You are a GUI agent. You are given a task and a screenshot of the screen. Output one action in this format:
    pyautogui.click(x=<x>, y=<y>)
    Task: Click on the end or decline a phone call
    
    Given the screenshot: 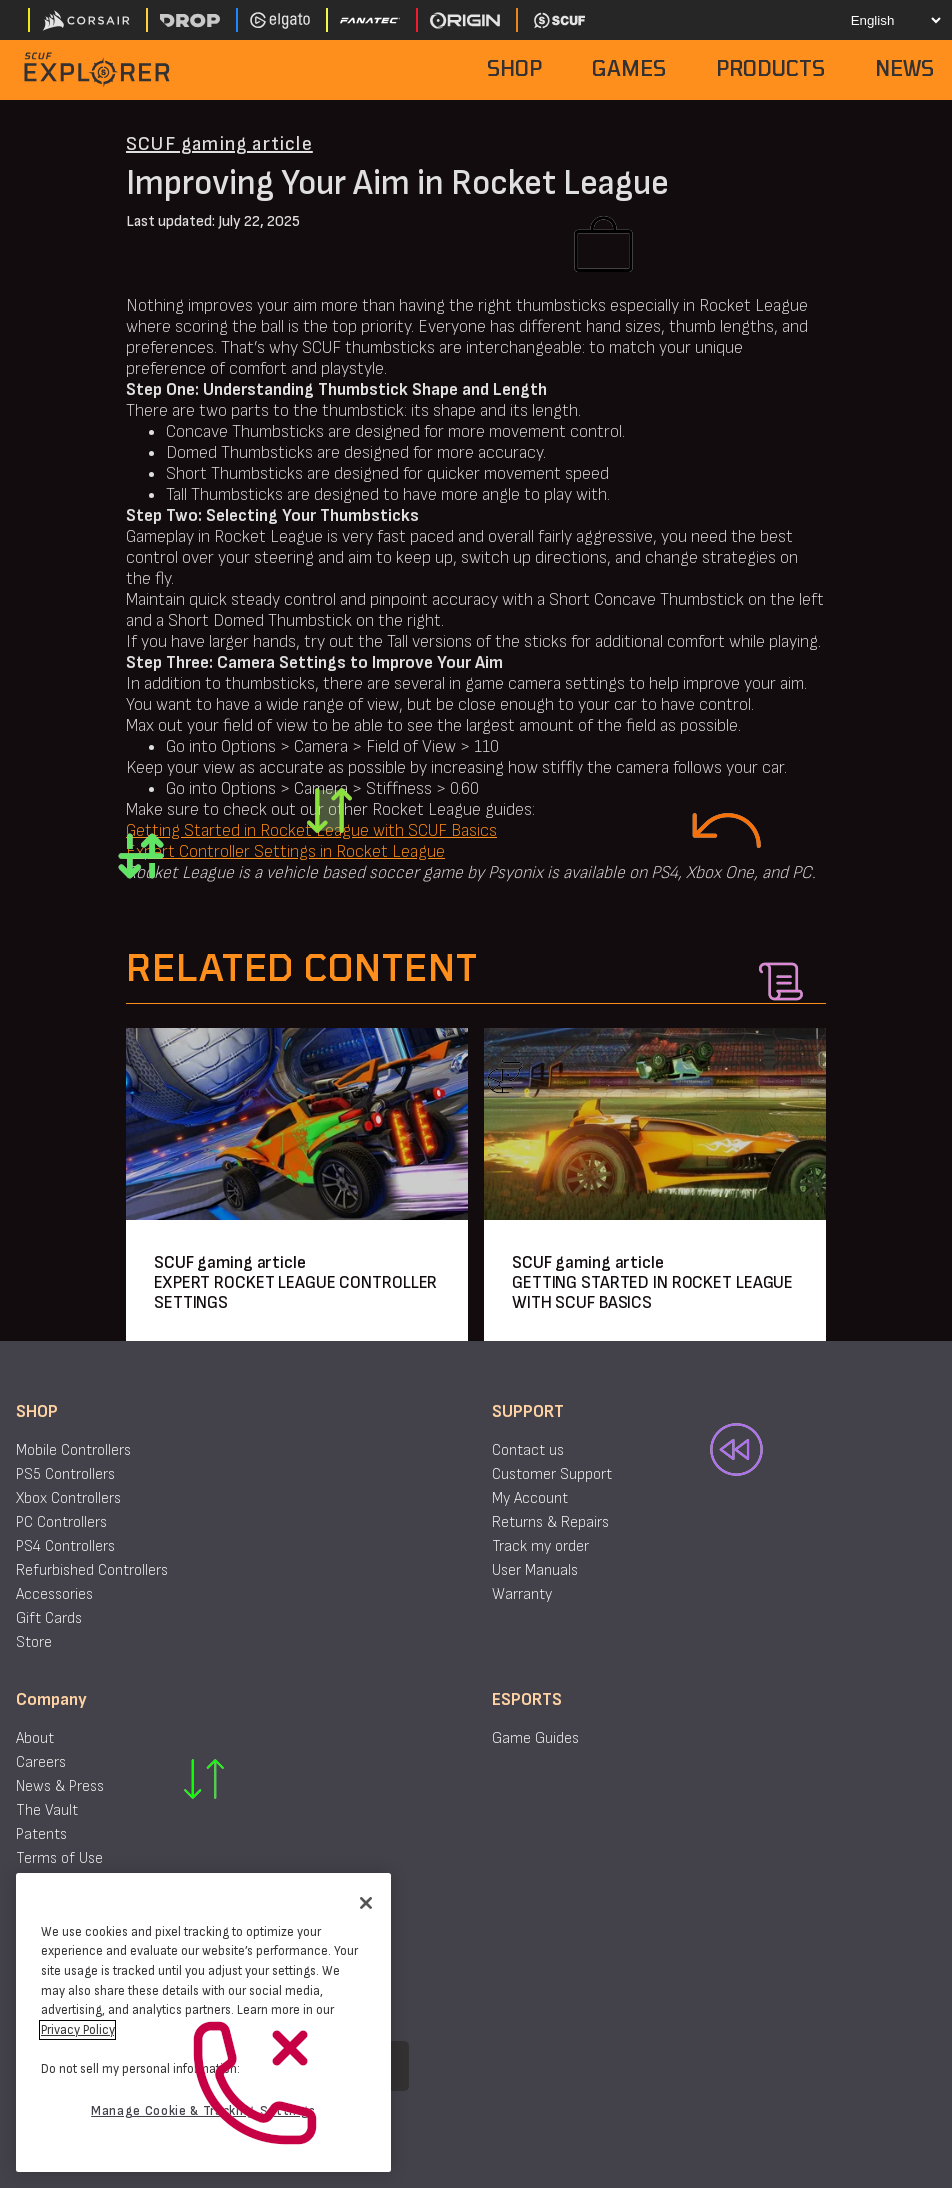 What is the action you would take?
    pyautogui.click(x=255, y=2083)
    